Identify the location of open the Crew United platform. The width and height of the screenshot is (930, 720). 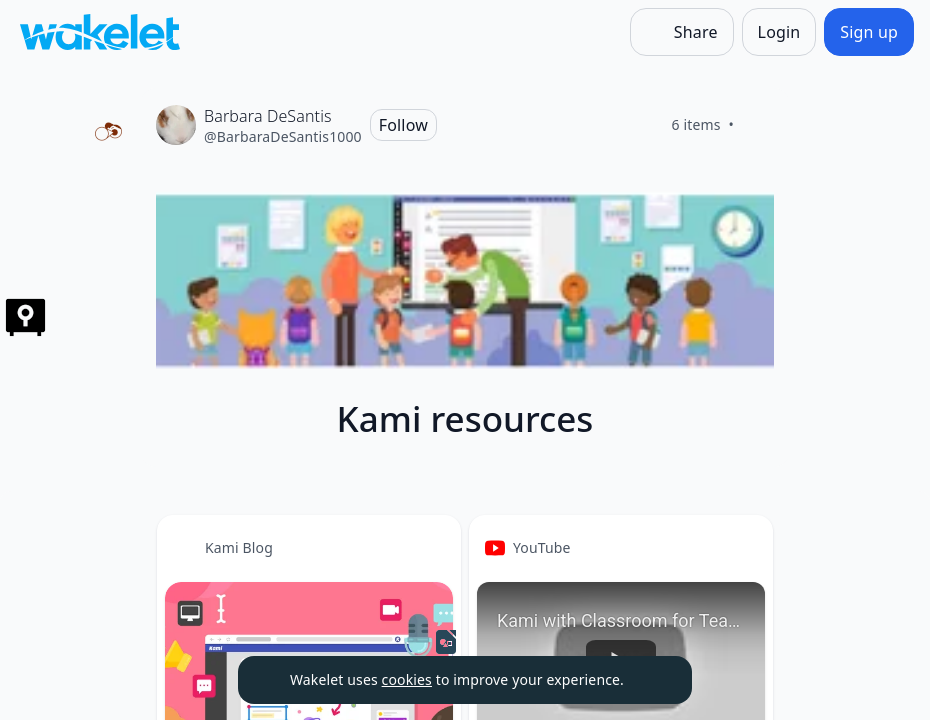
(108, 131).